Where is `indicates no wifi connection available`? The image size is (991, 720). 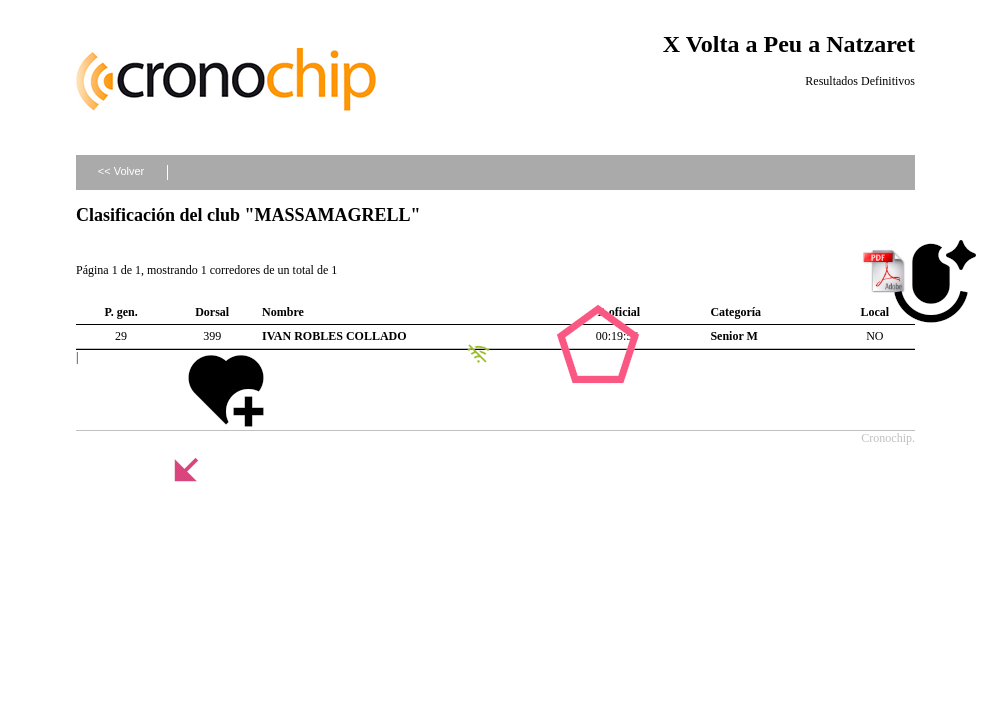 indicates no wifi connection available is located at coordinates (478, 354).